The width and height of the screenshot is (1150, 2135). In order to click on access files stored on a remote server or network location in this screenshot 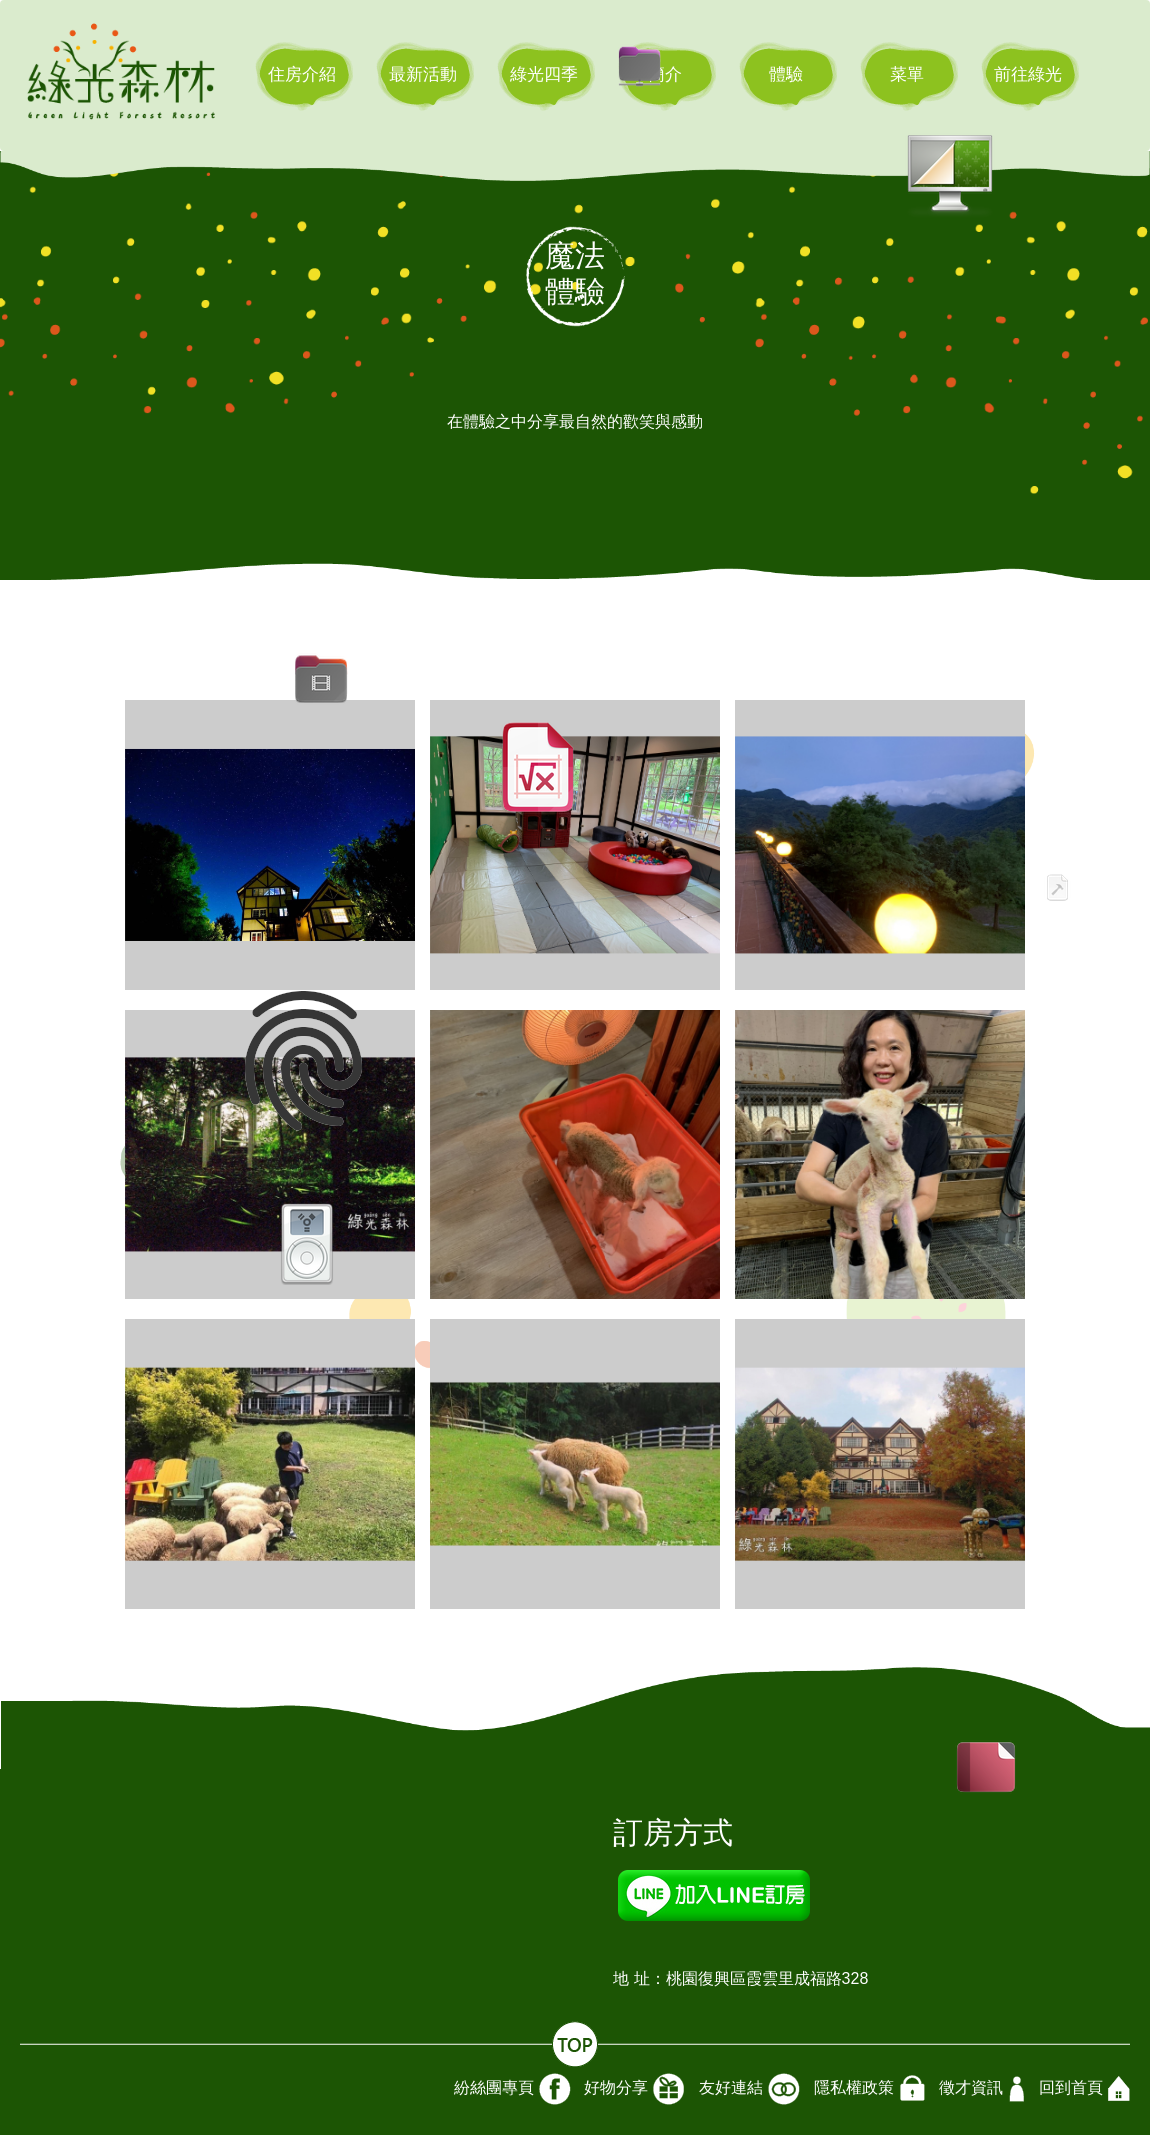, I will do `click(639, 65)`.